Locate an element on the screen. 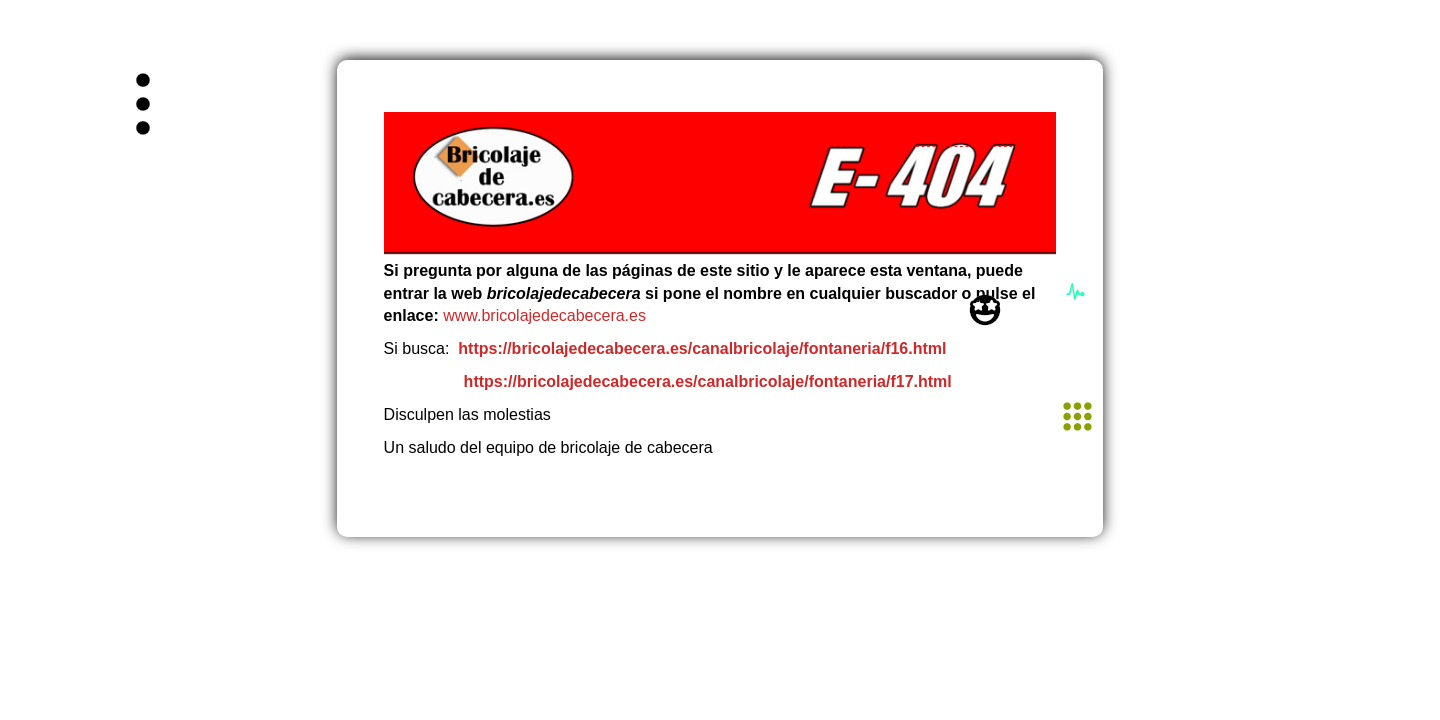  view activity or health metrics is located at coordinates (1075, 291).